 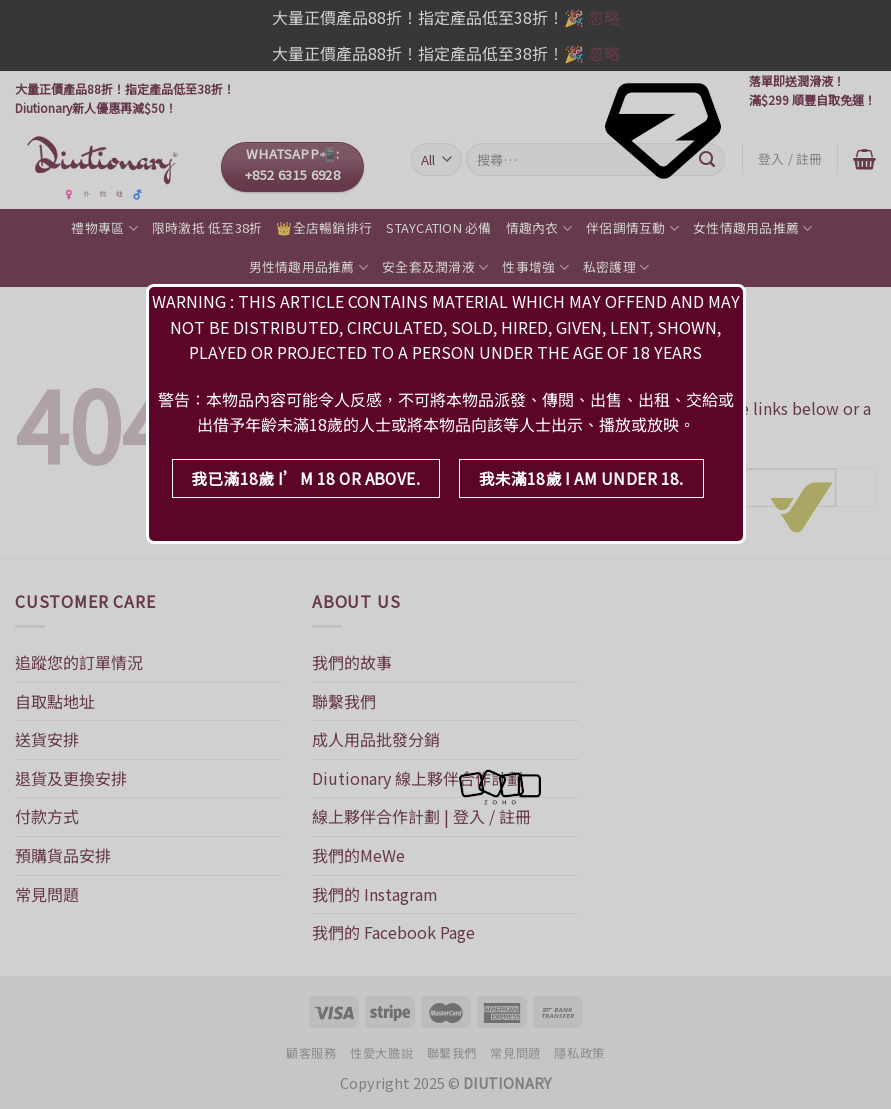 I want to click on zod typescript validation library logo, so click(x=663, y=131).